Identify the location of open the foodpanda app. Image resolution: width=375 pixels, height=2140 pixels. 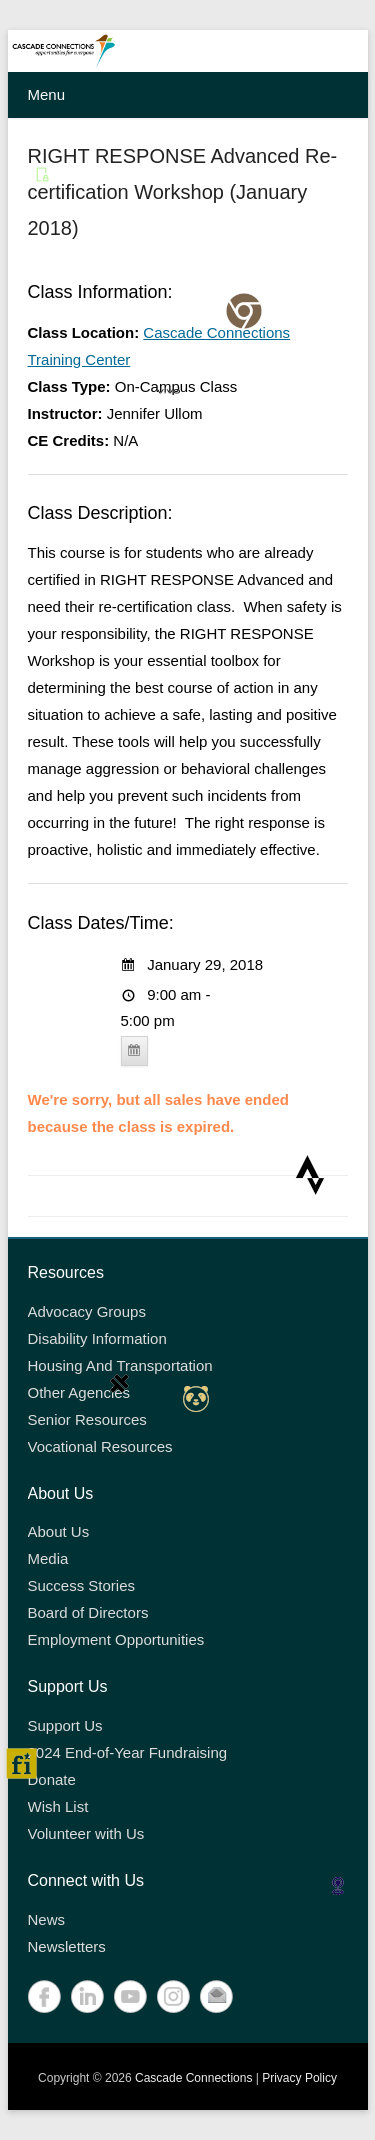
(196, 1399).